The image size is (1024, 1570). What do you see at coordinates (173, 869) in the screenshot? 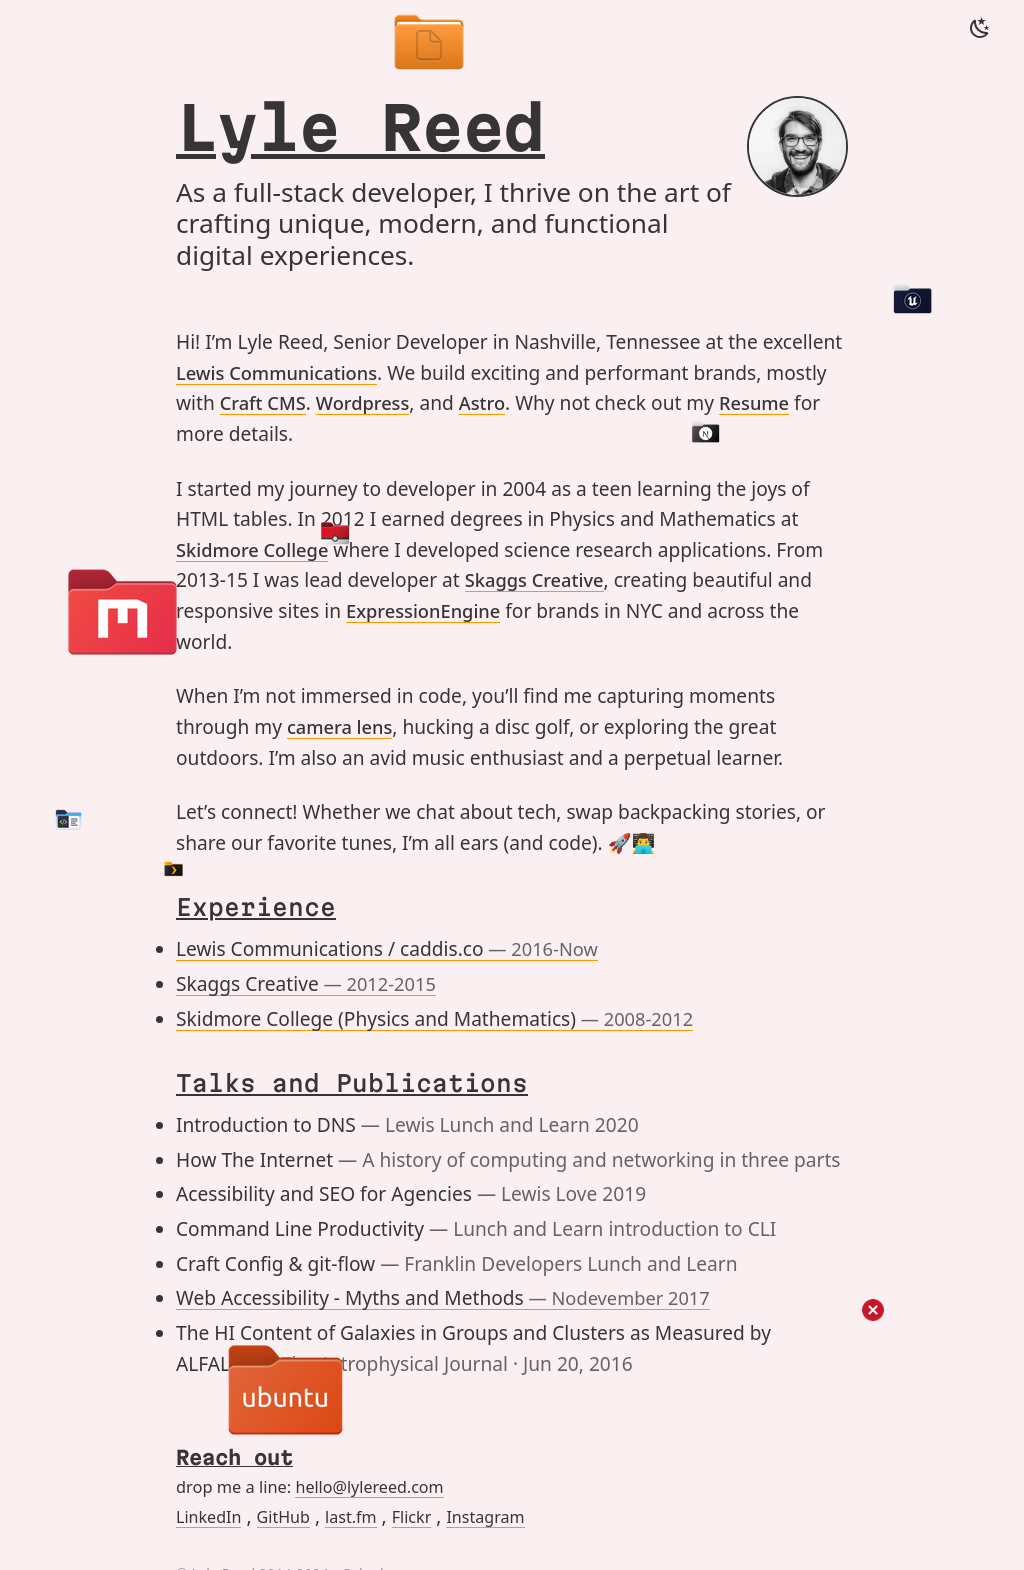
I see `open plex media server files` at bounding box center [173, 869].